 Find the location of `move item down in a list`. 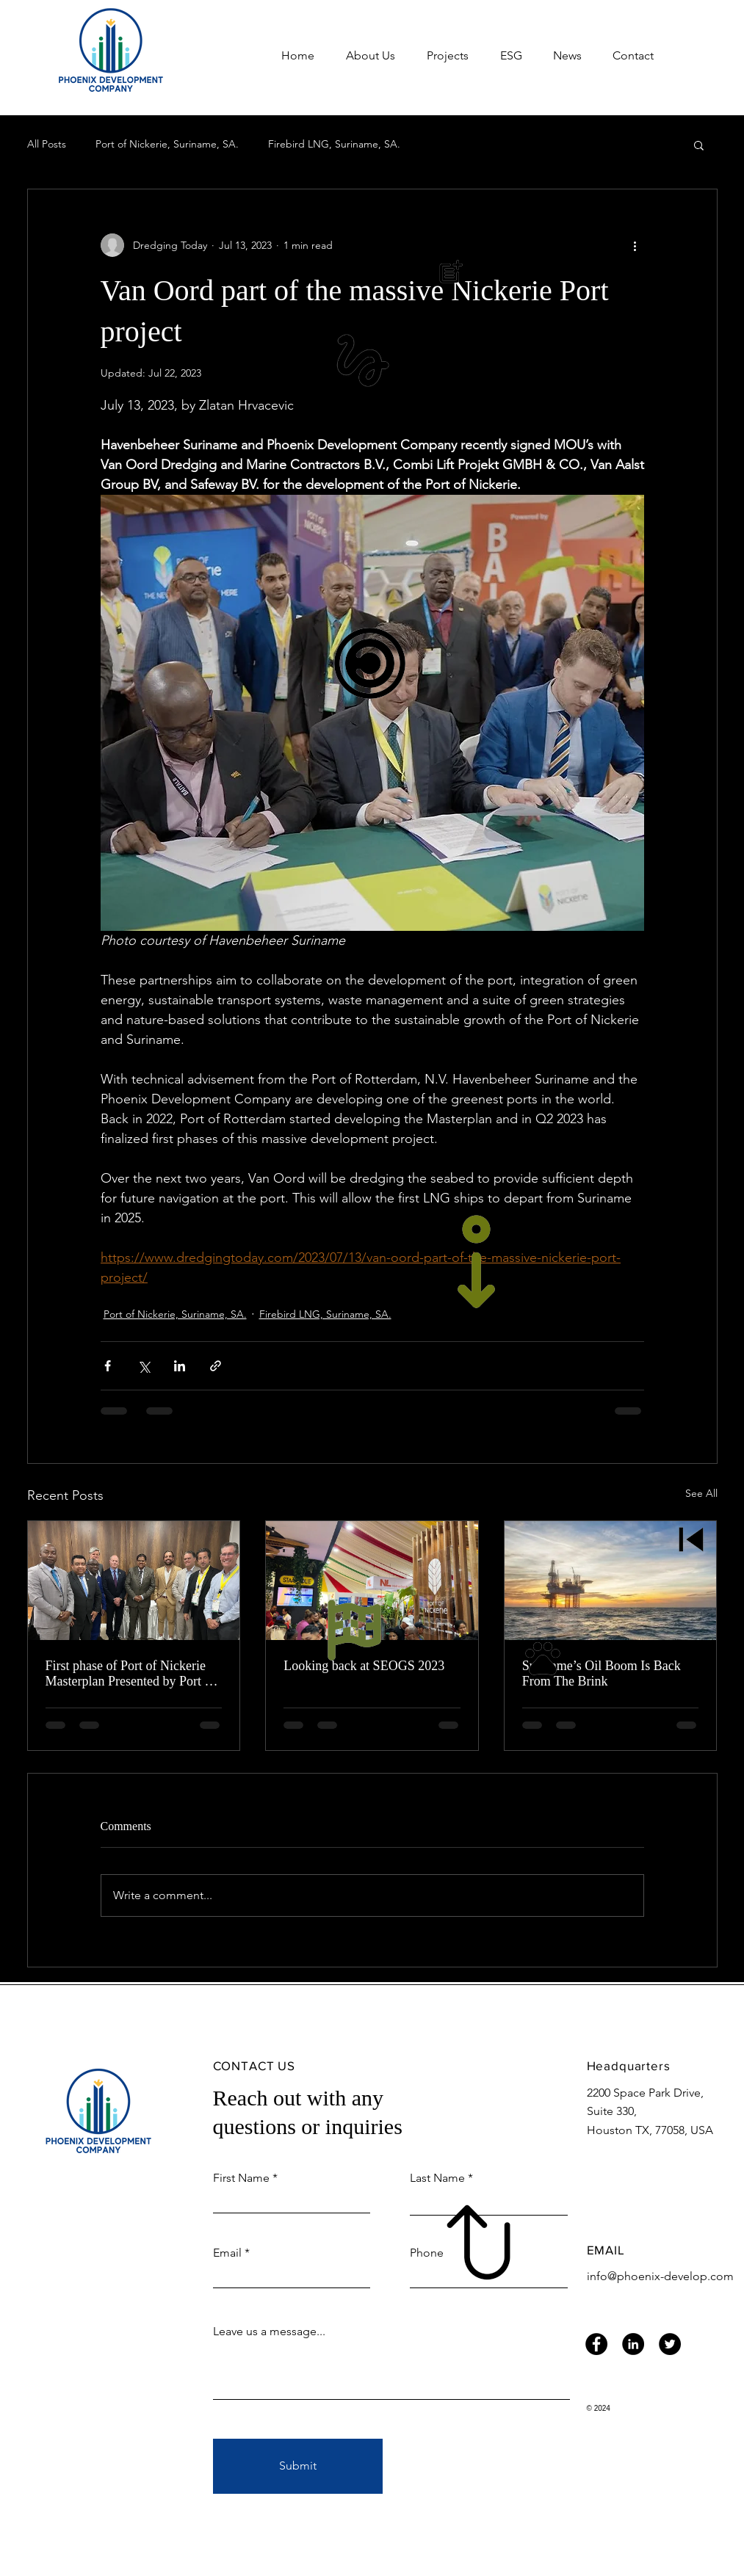

move item down in a list is located at coordinates (476, 1261).